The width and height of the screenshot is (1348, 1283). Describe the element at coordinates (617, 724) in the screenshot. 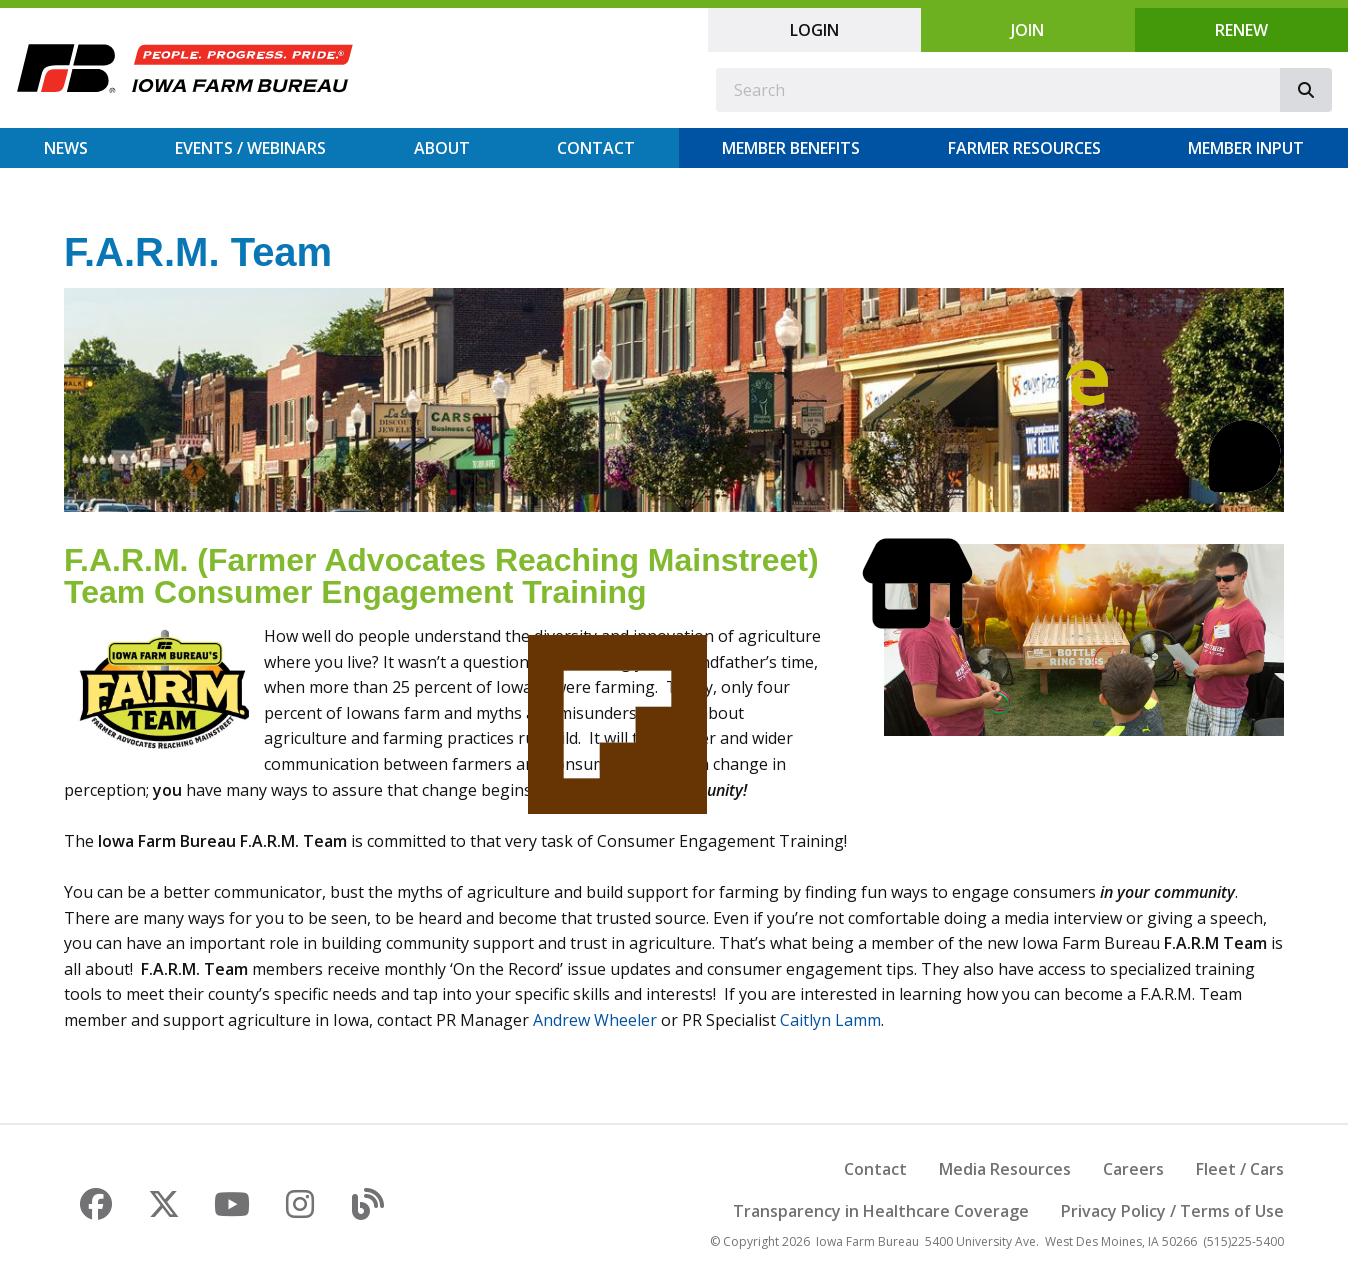

I see `open Flipboard app` at that location.